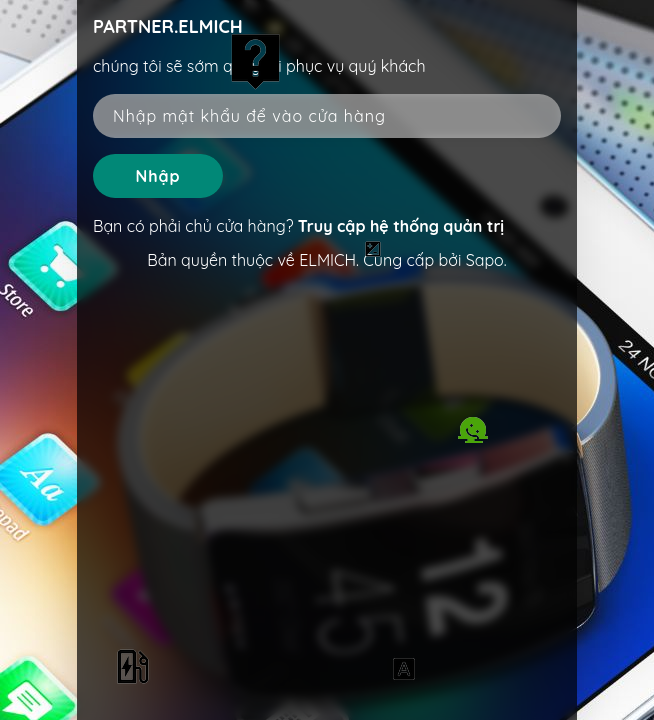 This screenshot has height=720, width=654. Describe the element at coordinates (255, 60) in the screenshot. I see `access live help or support chat` at that location.